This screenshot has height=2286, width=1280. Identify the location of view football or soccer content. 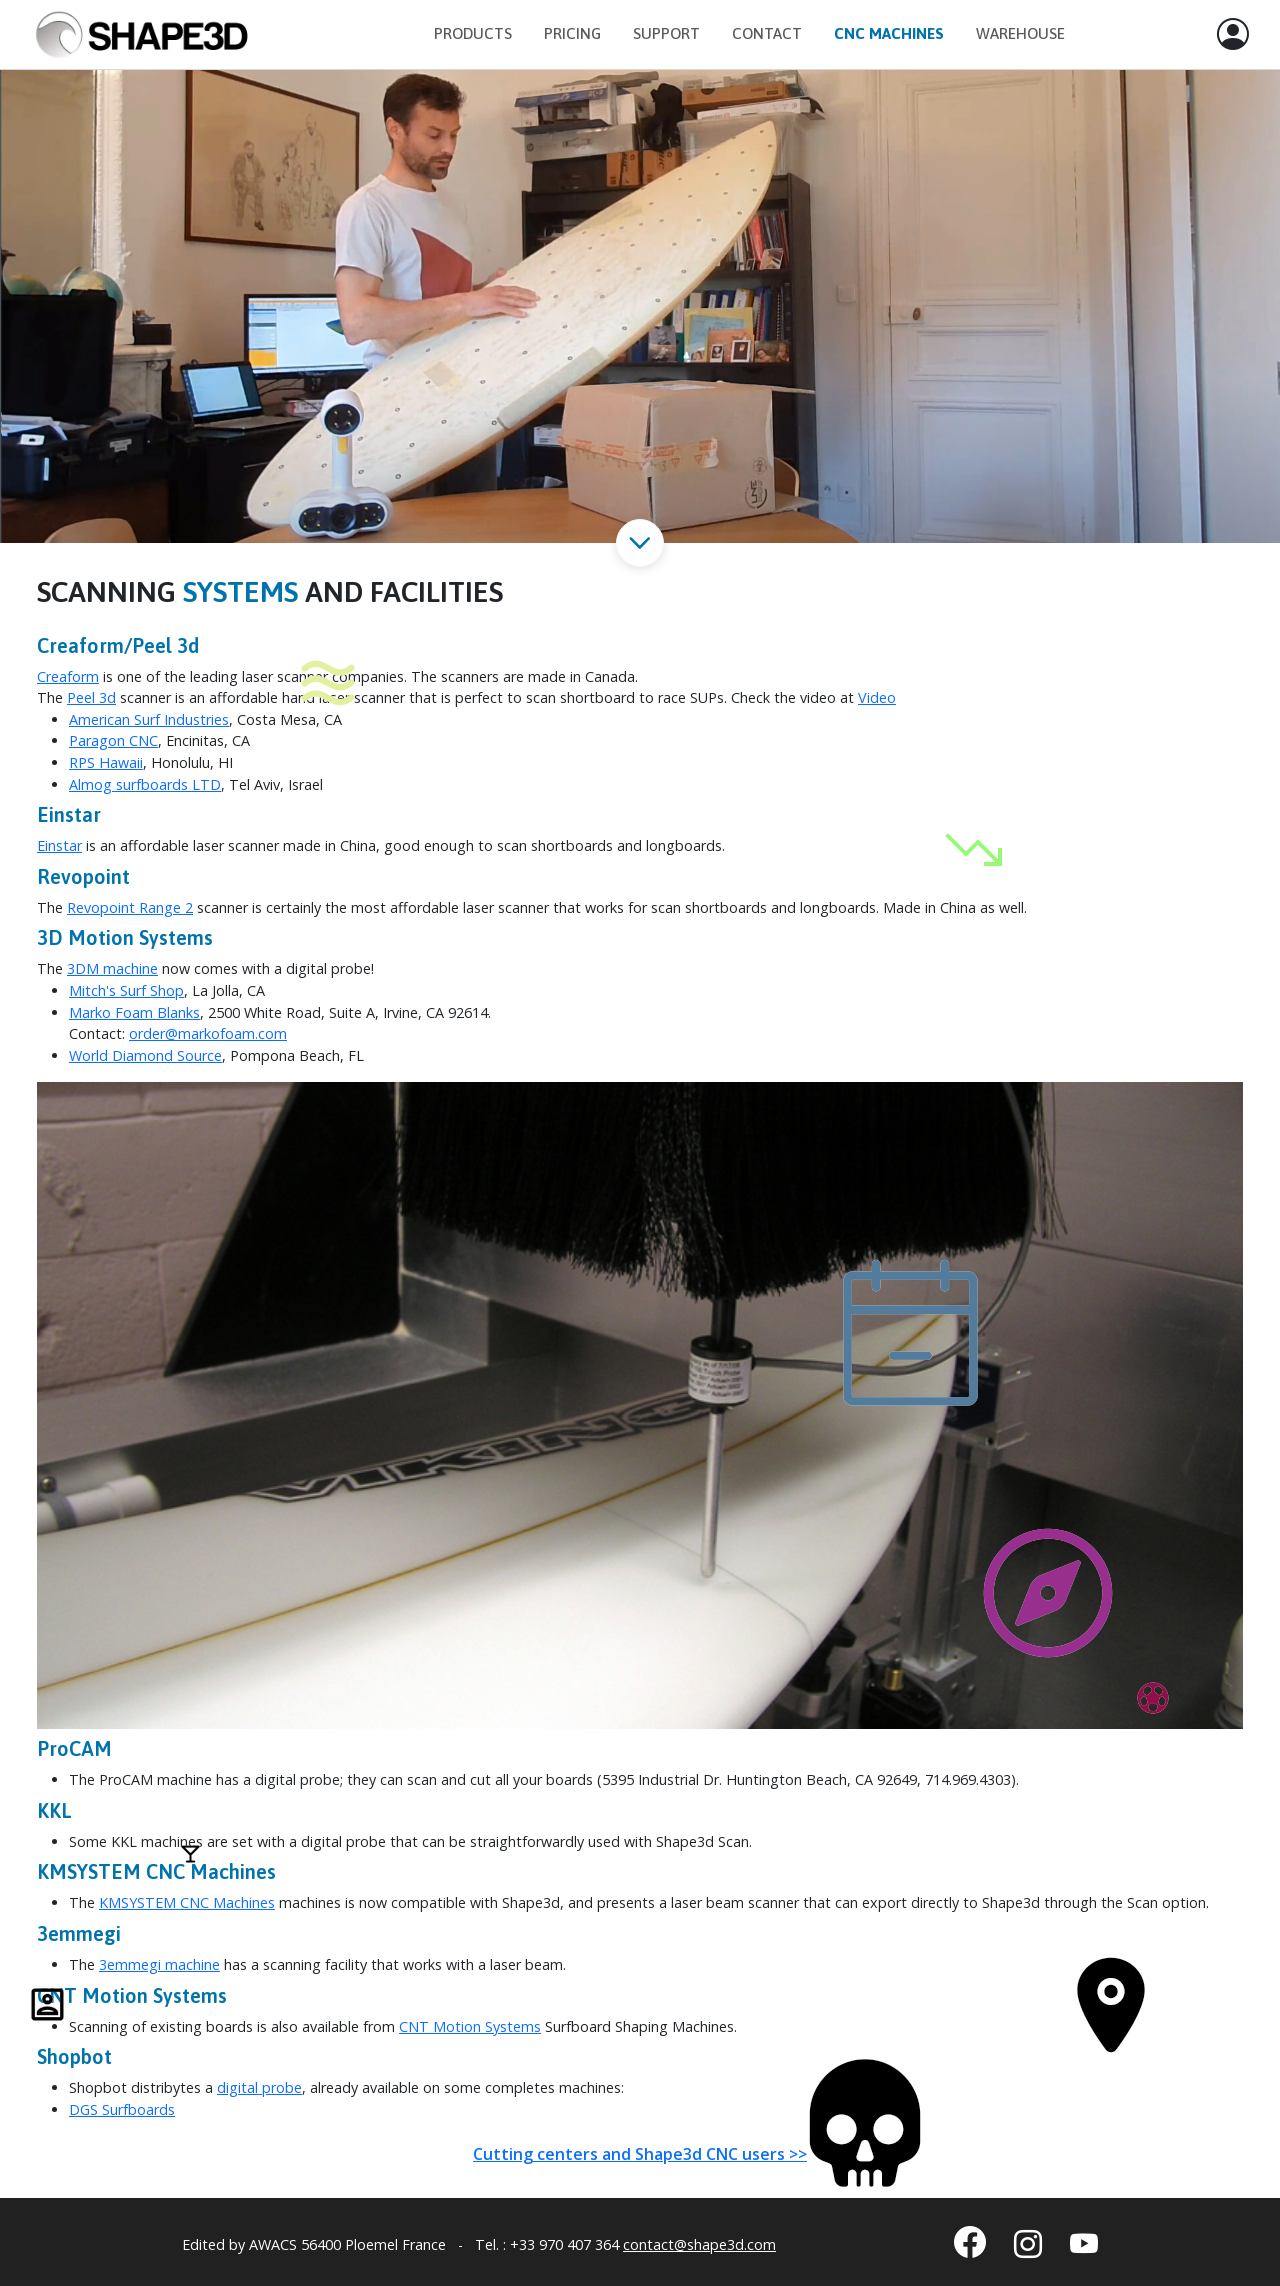
(1153, 1698).